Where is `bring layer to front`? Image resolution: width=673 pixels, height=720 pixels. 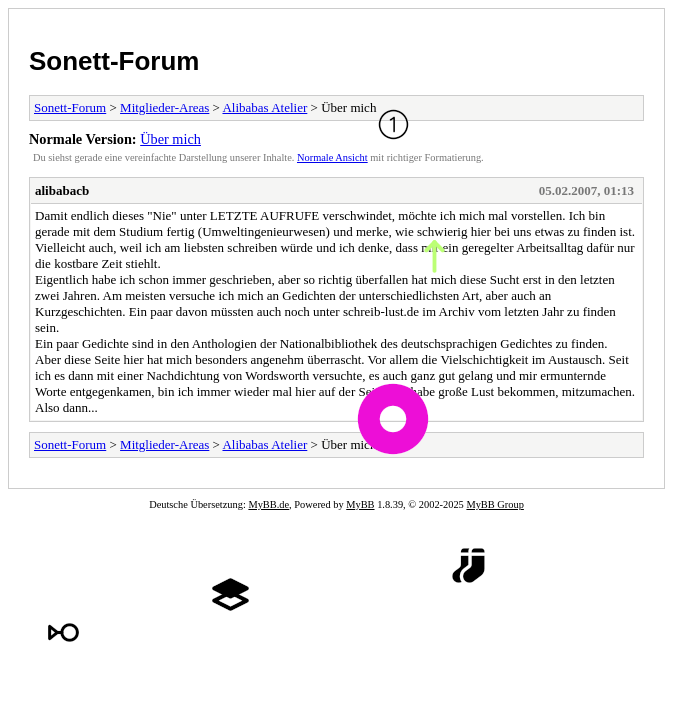
bring layer to front is located at coordinates (230, 594).